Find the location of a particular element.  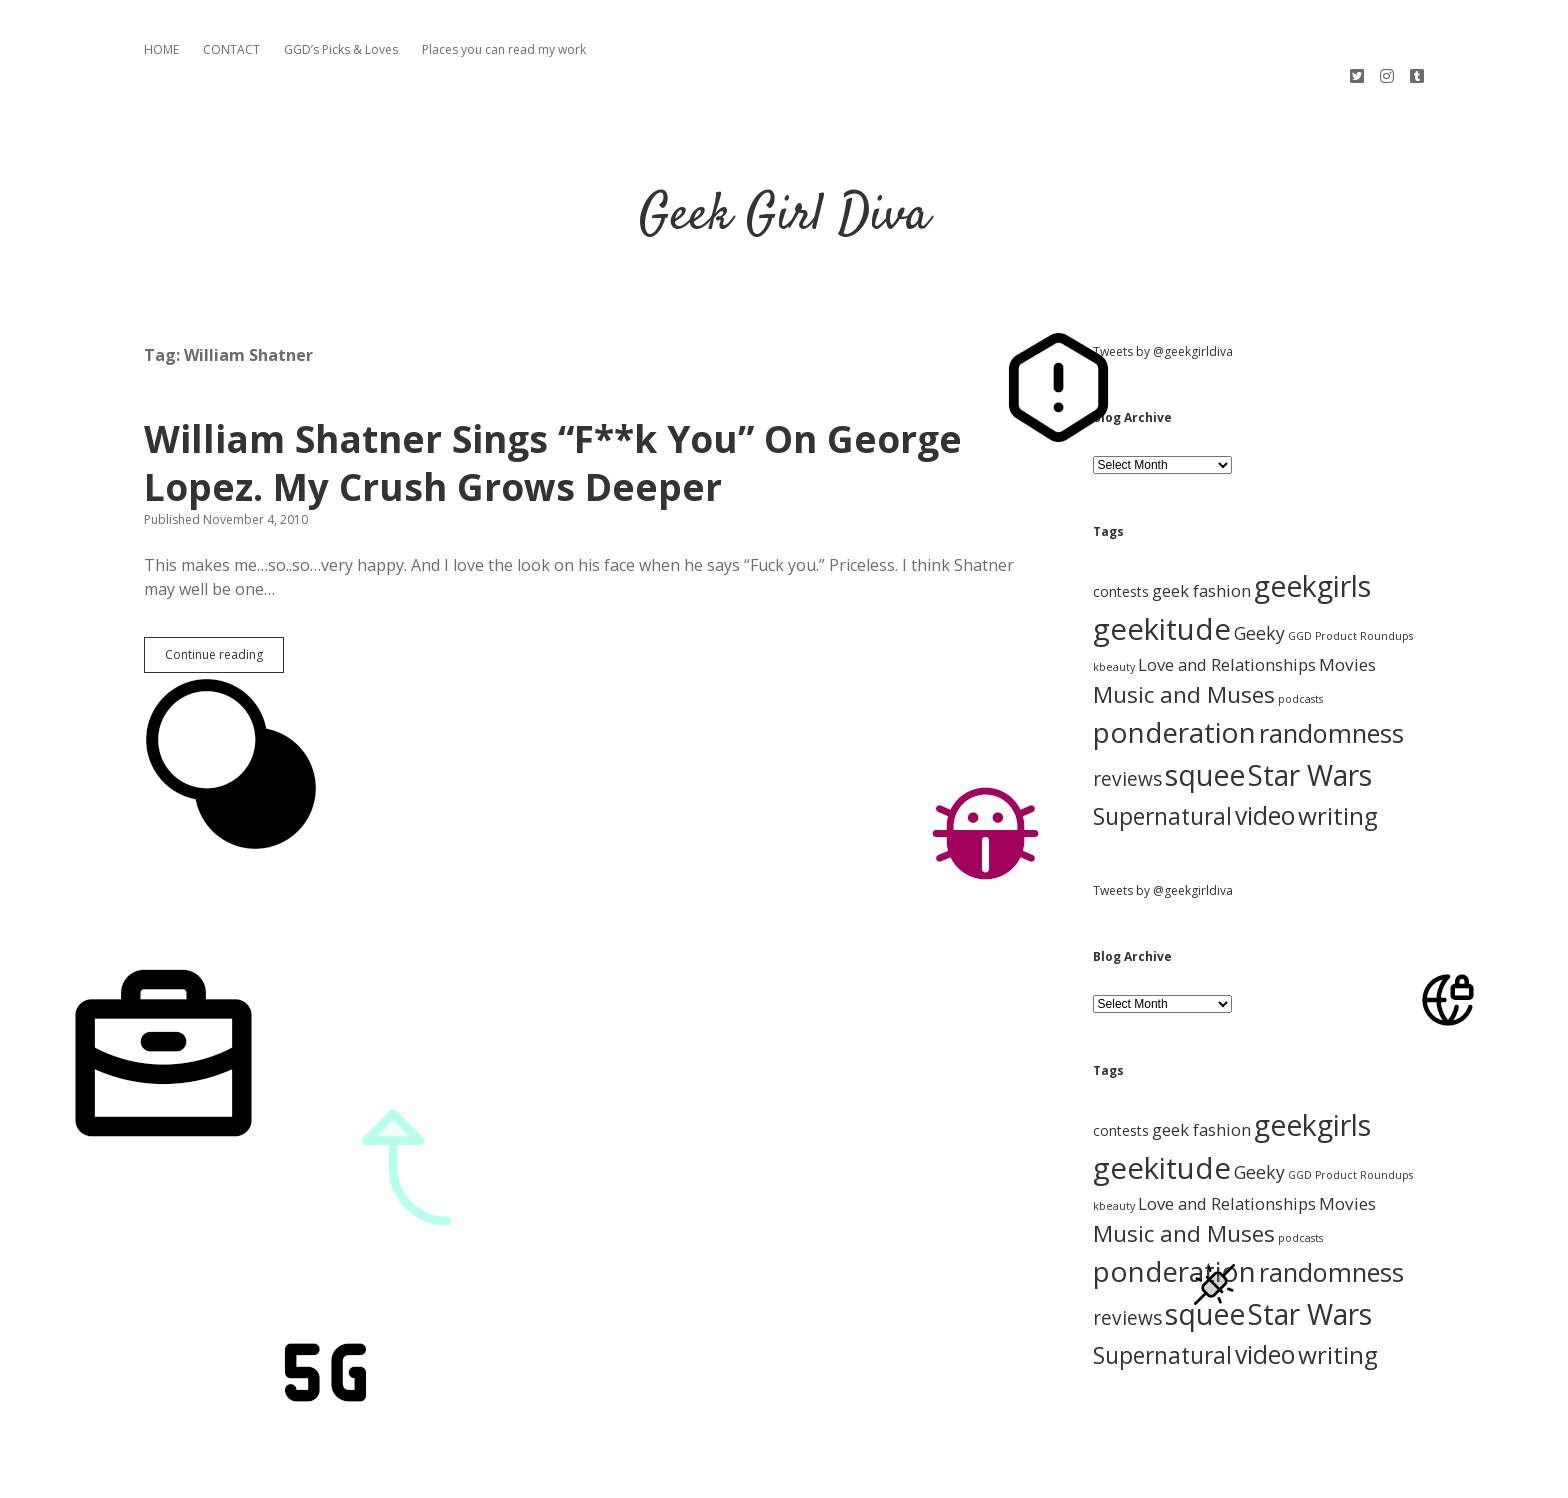

indicates a warning or critical alert is located at coordinates (1058, 387).